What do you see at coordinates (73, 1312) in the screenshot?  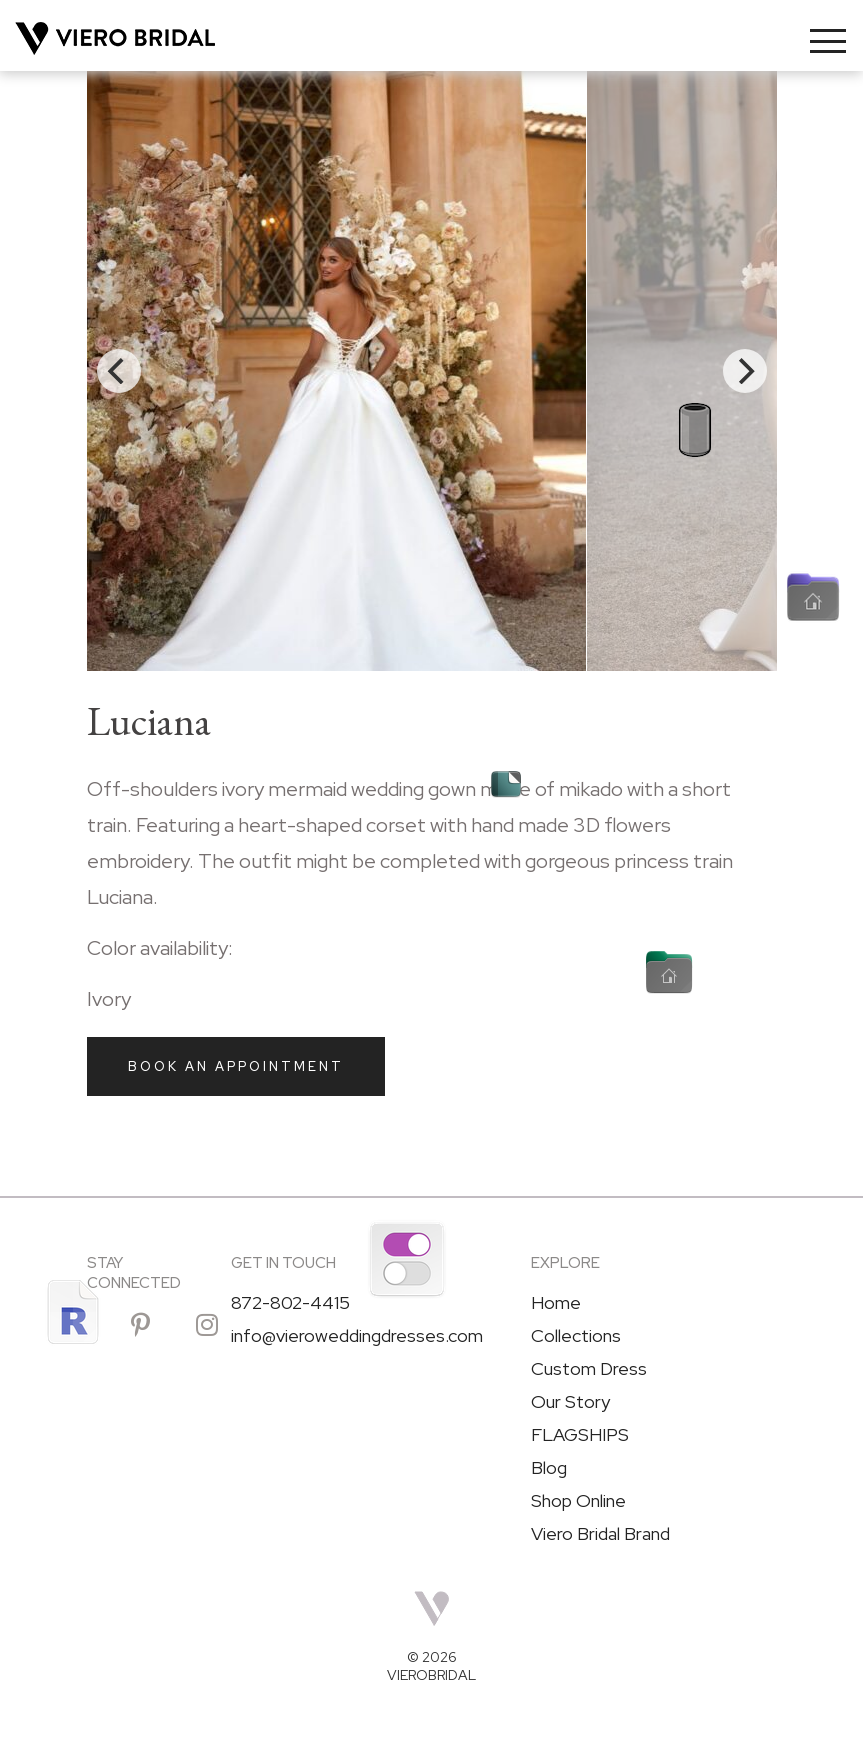 I see `an R programming language source file` at bounding box center [73, 1312].